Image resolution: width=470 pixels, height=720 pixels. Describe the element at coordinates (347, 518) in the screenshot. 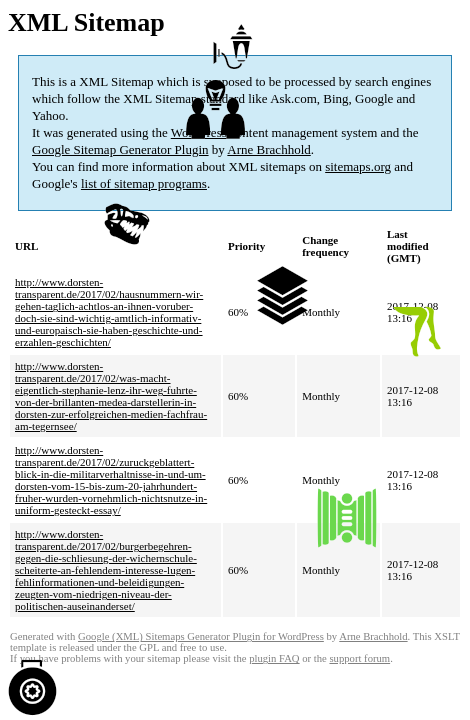

I see `accordion or bellows instrument in a music game` at that location.